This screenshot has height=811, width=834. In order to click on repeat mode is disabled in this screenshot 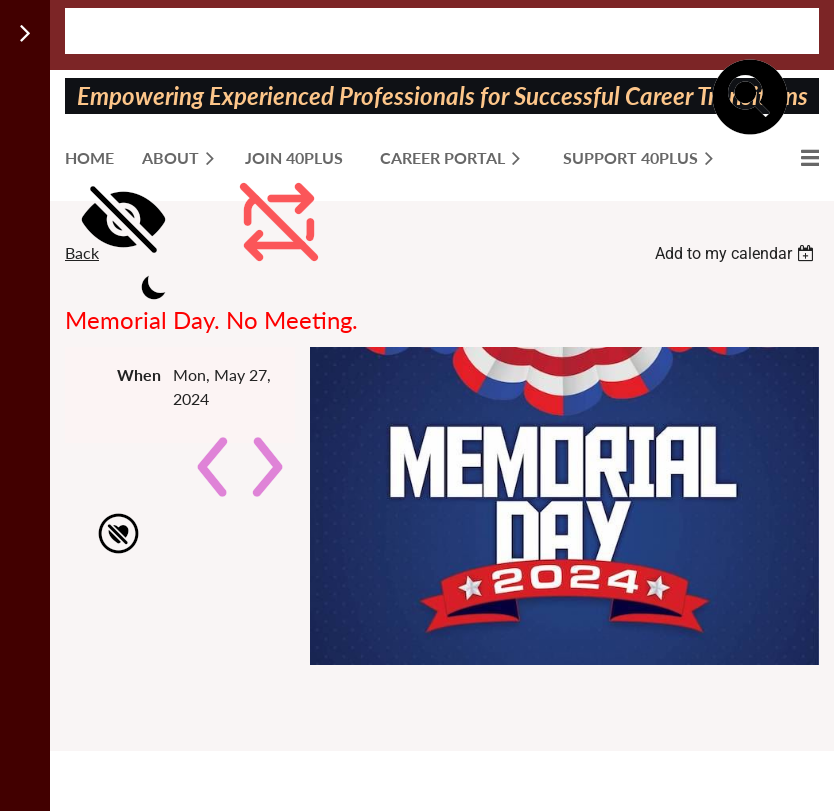, I will do `click(279, 222)`.